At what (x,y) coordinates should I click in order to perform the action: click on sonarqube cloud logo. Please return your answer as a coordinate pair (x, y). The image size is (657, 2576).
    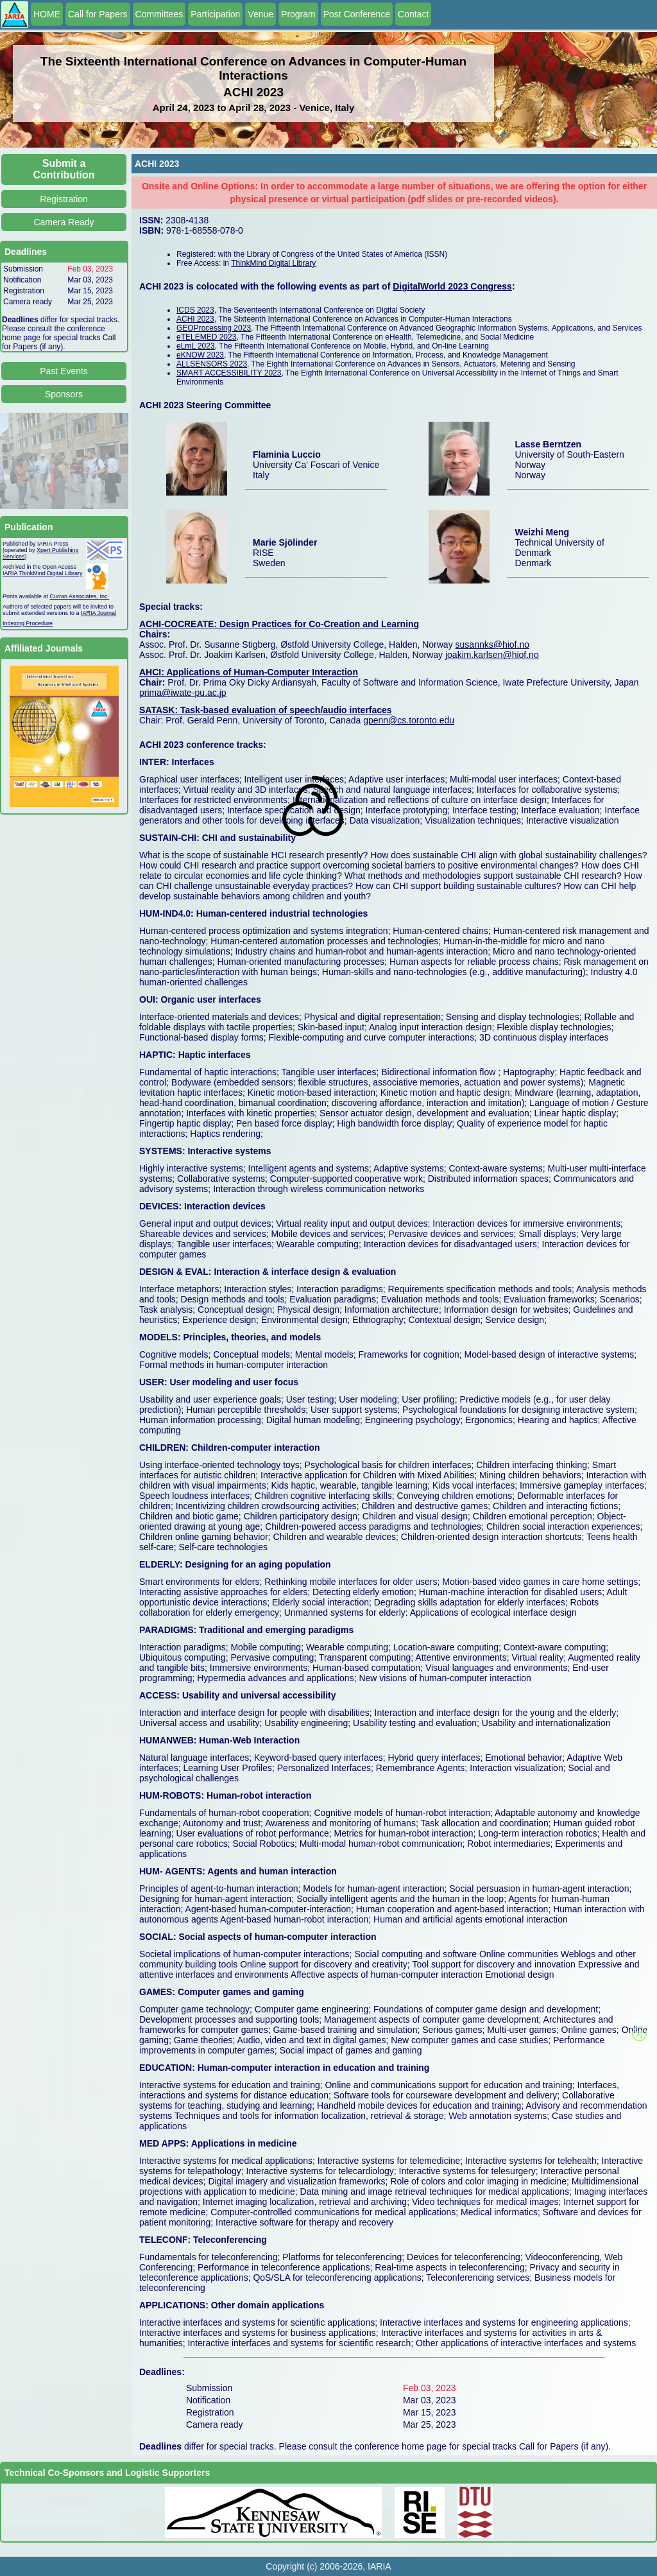
    Looking at the image, I should click on (312, 806).